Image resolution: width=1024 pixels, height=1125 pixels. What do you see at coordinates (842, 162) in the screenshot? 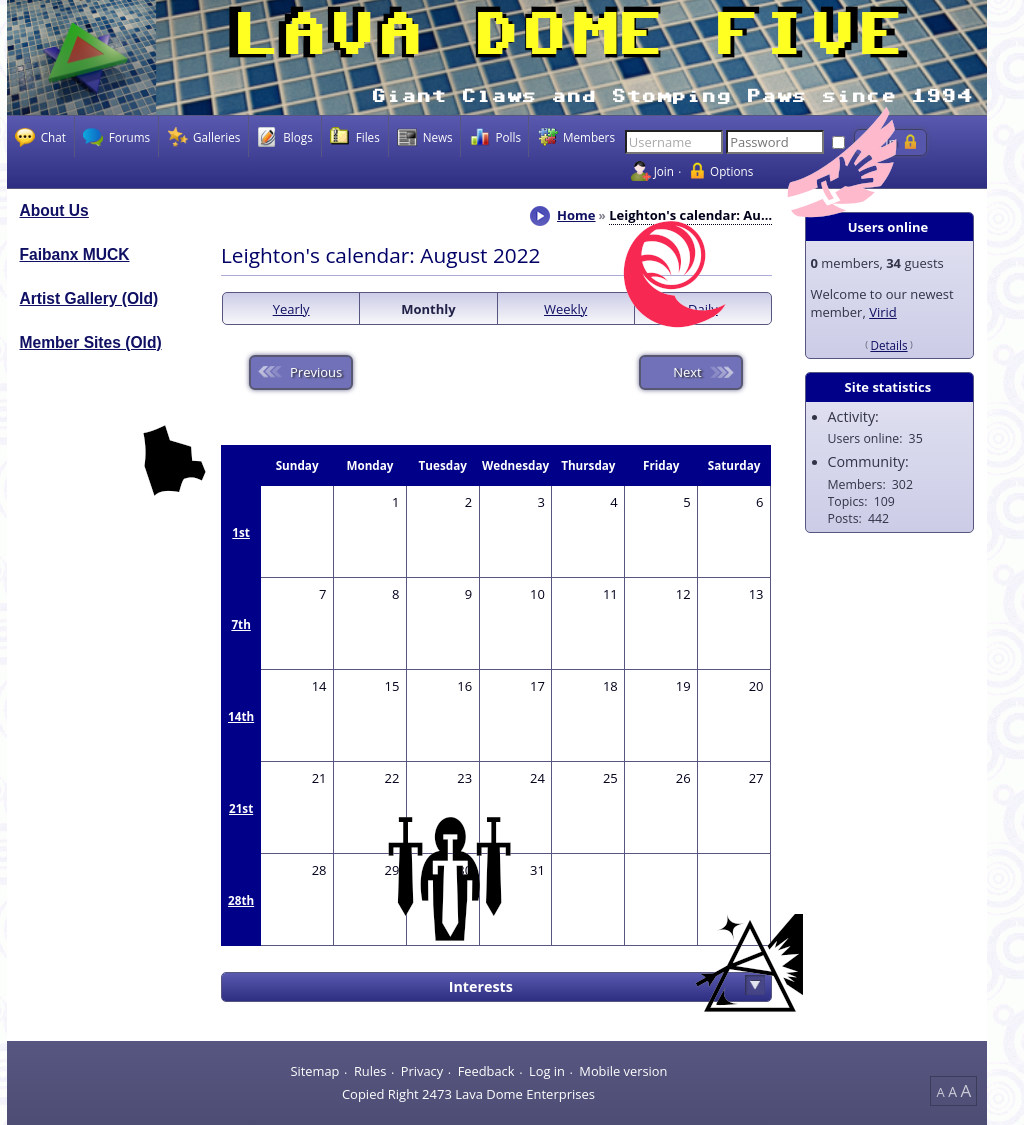
I see `mythical or fantasy character ability` at bounding box center [842, 162].